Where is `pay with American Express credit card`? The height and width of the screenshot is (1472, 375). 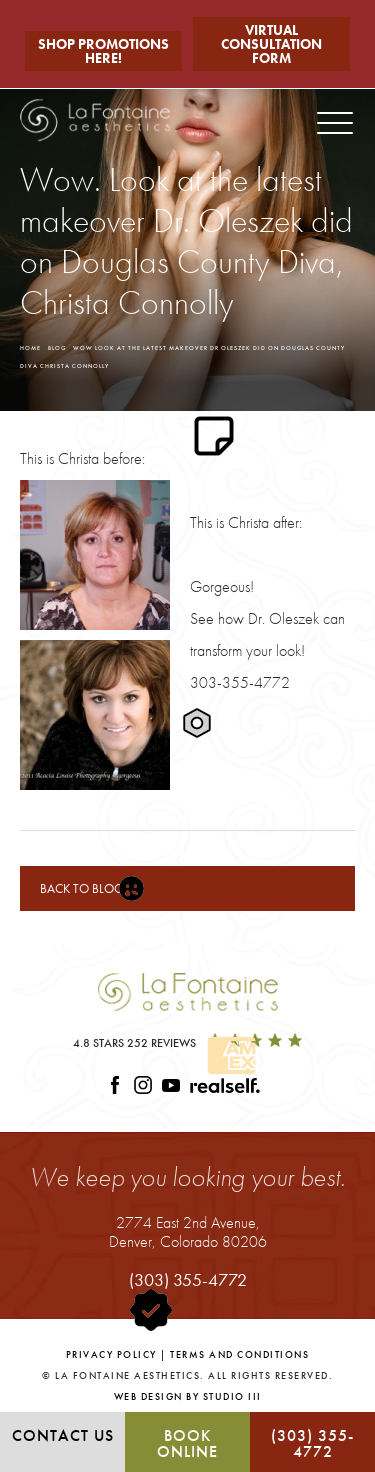
pay with American Express credit card is located at coordinates (231, 1055).